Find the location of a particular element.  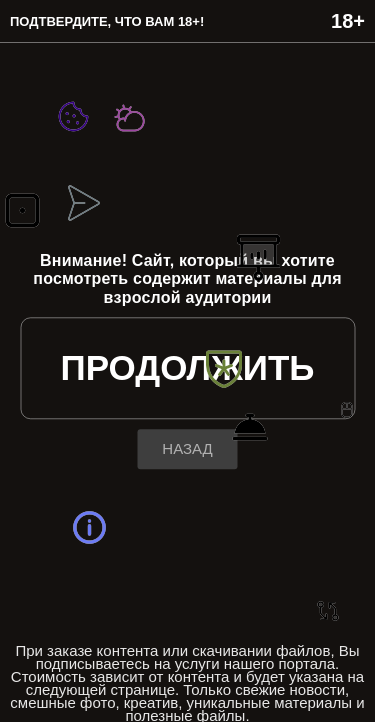

send a message is located at coordinates (82, 203).